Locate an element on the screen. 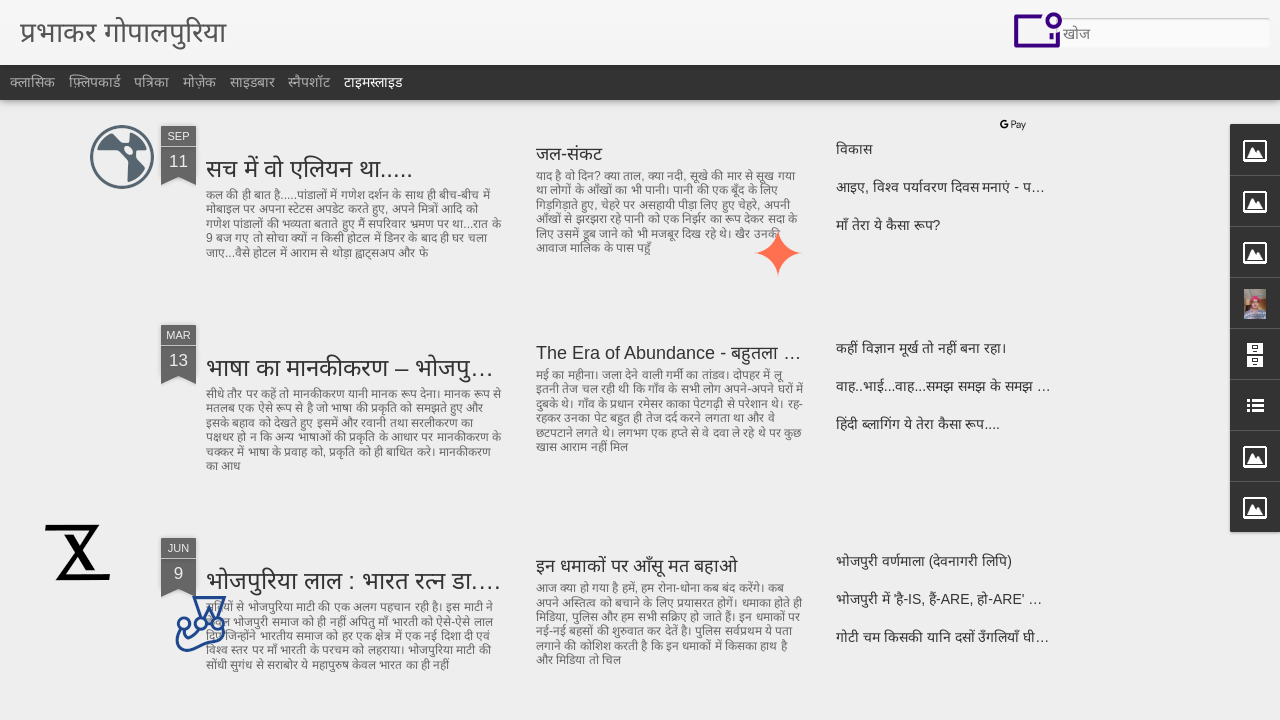  tuxedo computers brand logo is located at coordinates (77, 552).